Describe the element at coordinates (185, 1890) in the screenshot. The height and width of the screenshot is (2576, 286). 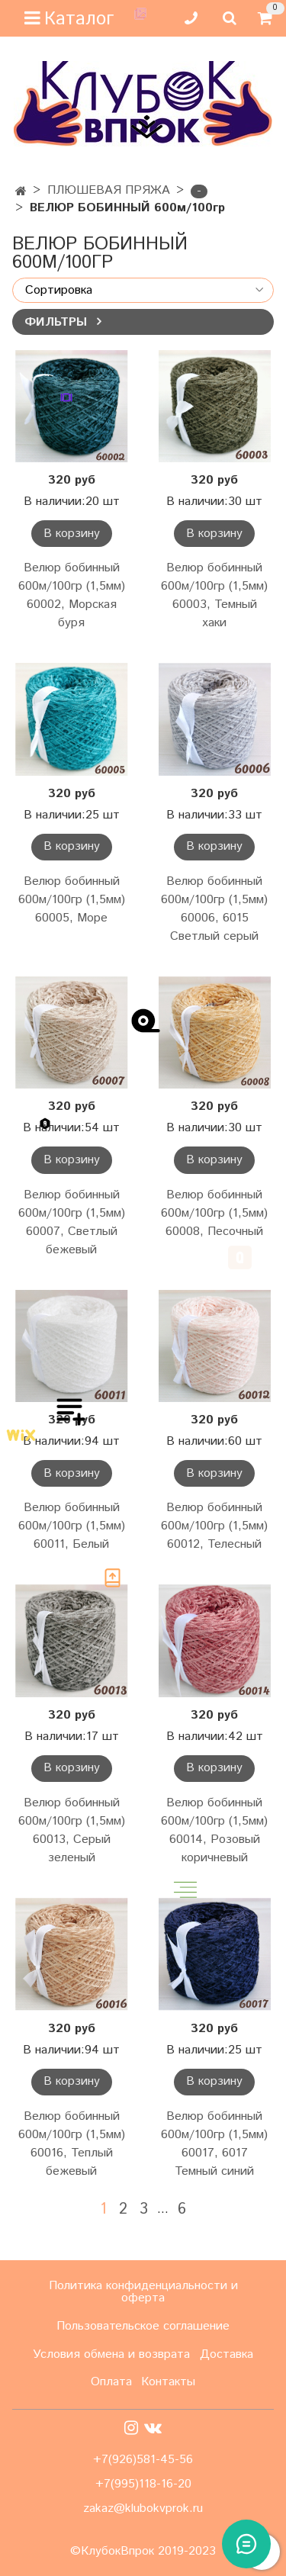
I see `align text to the right` at that location.